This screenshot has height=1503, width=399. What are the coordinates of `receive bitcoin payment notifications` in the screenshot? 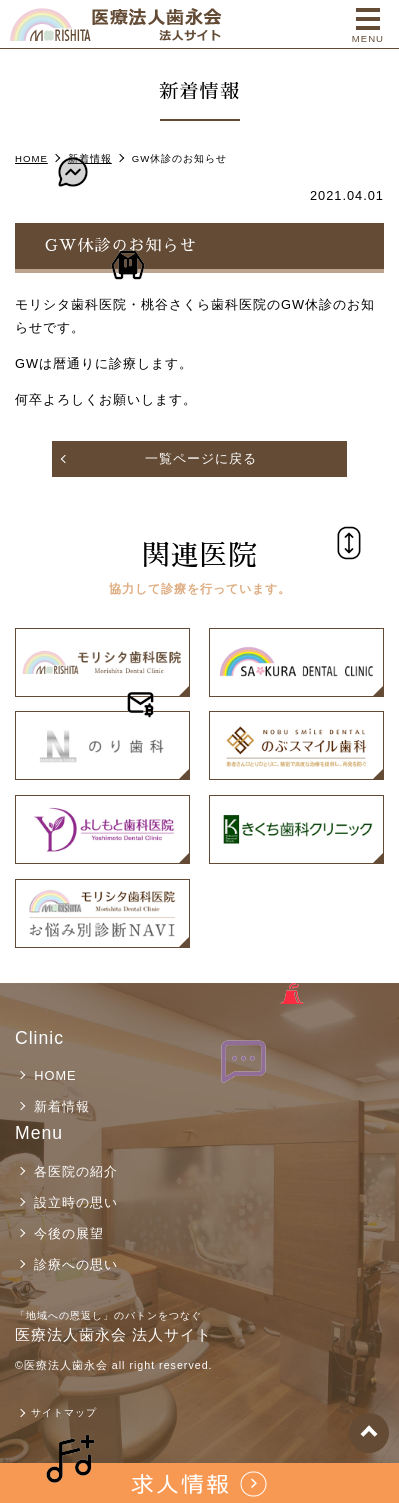 It's located at (140, 702).